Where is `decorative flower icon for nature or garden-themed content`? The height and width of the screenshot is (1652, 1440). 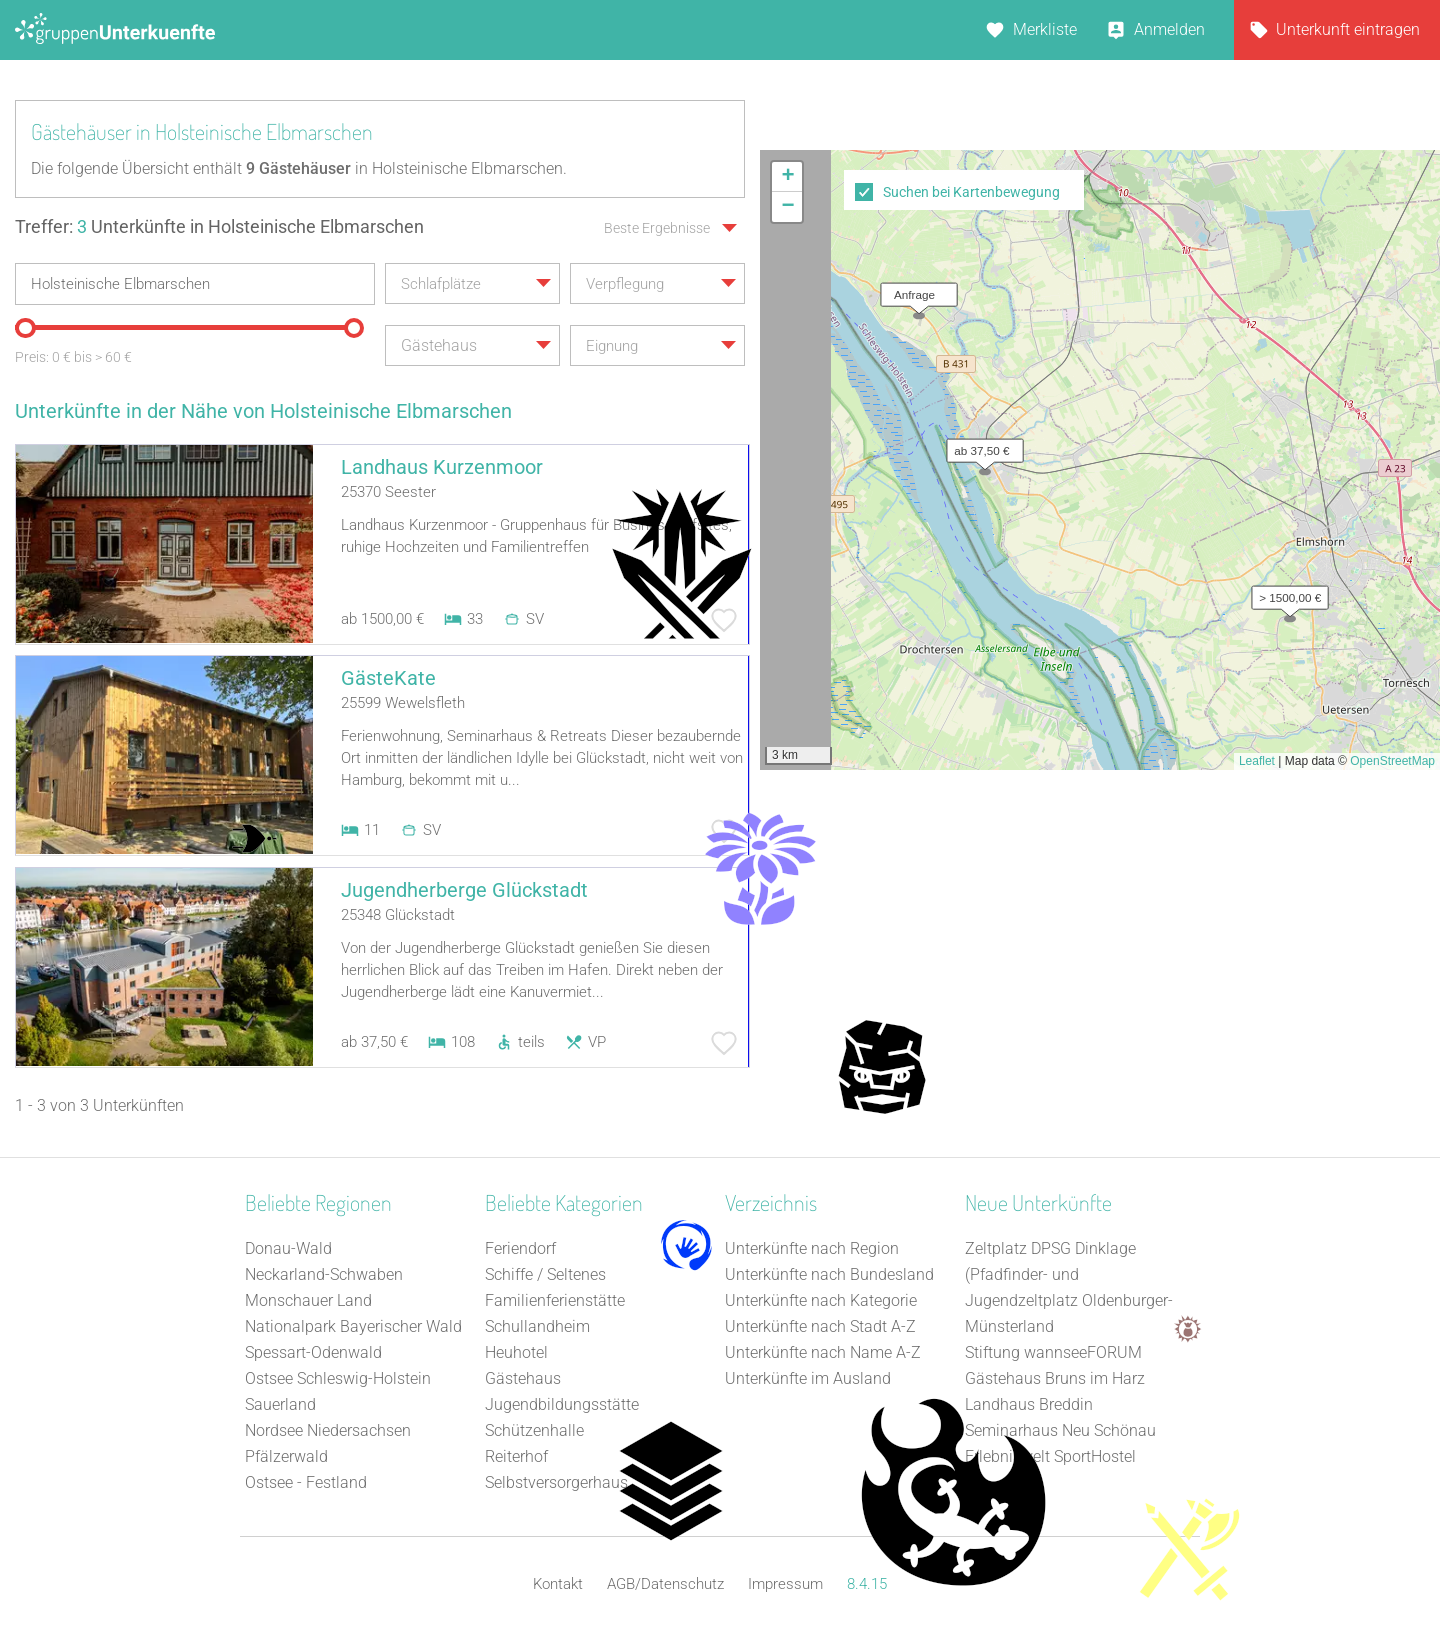 decorative flower icon for nature or garden-themed content is located at coordinates (759, 866).